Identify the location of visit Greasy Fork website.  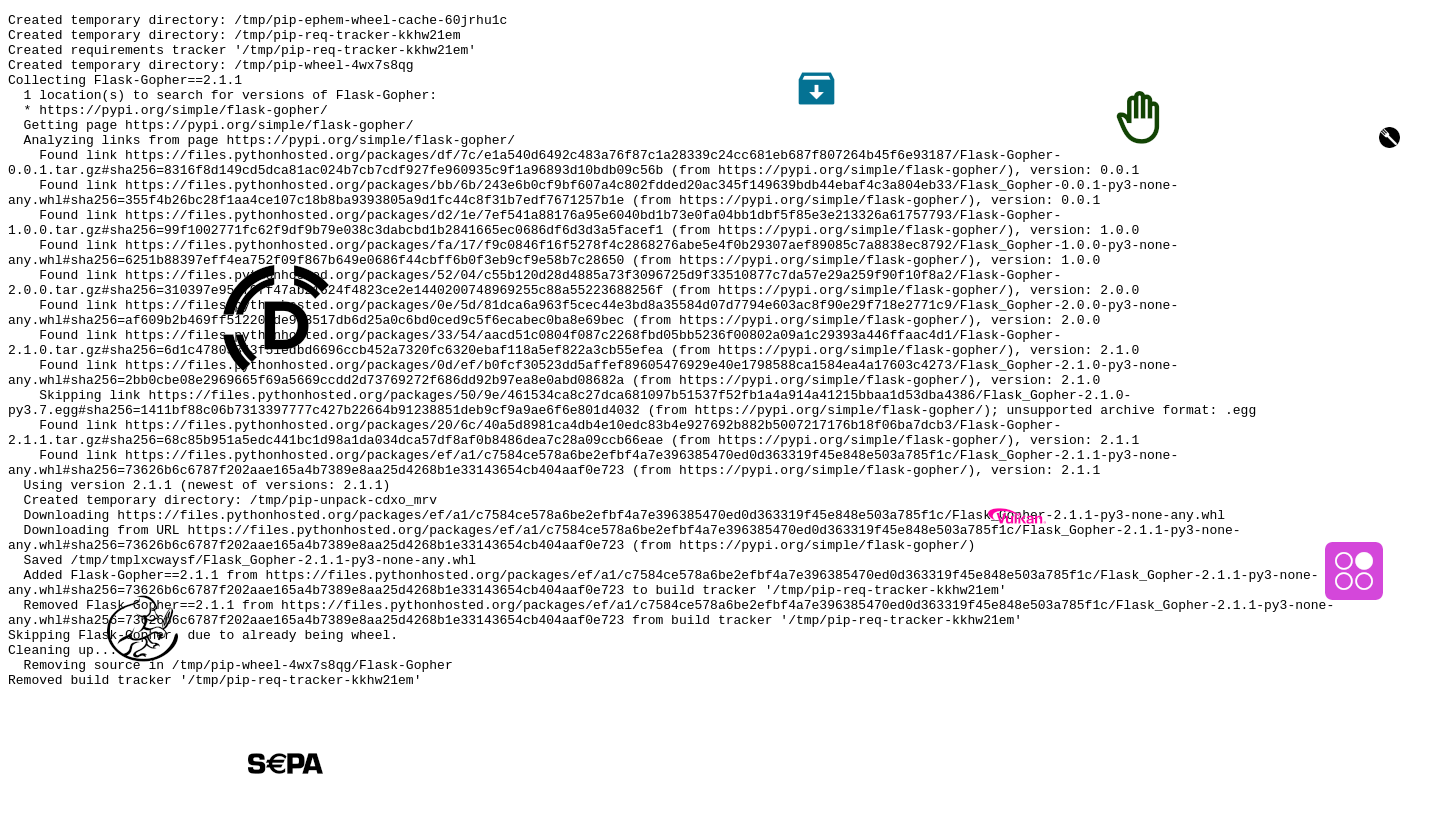
(1389, 137).